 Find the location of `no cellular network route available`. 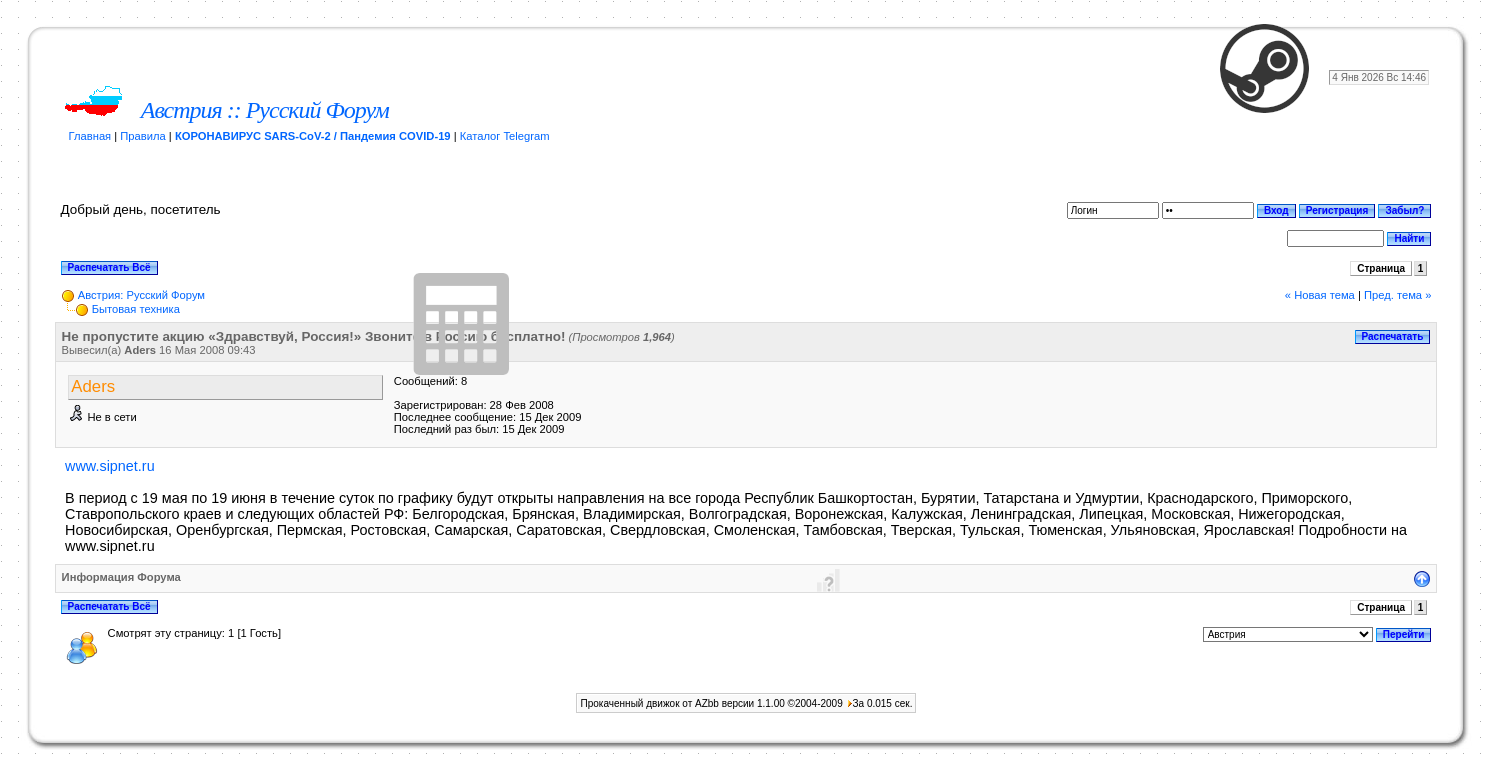

no cellular network route available is located at coordinates (829, 581).